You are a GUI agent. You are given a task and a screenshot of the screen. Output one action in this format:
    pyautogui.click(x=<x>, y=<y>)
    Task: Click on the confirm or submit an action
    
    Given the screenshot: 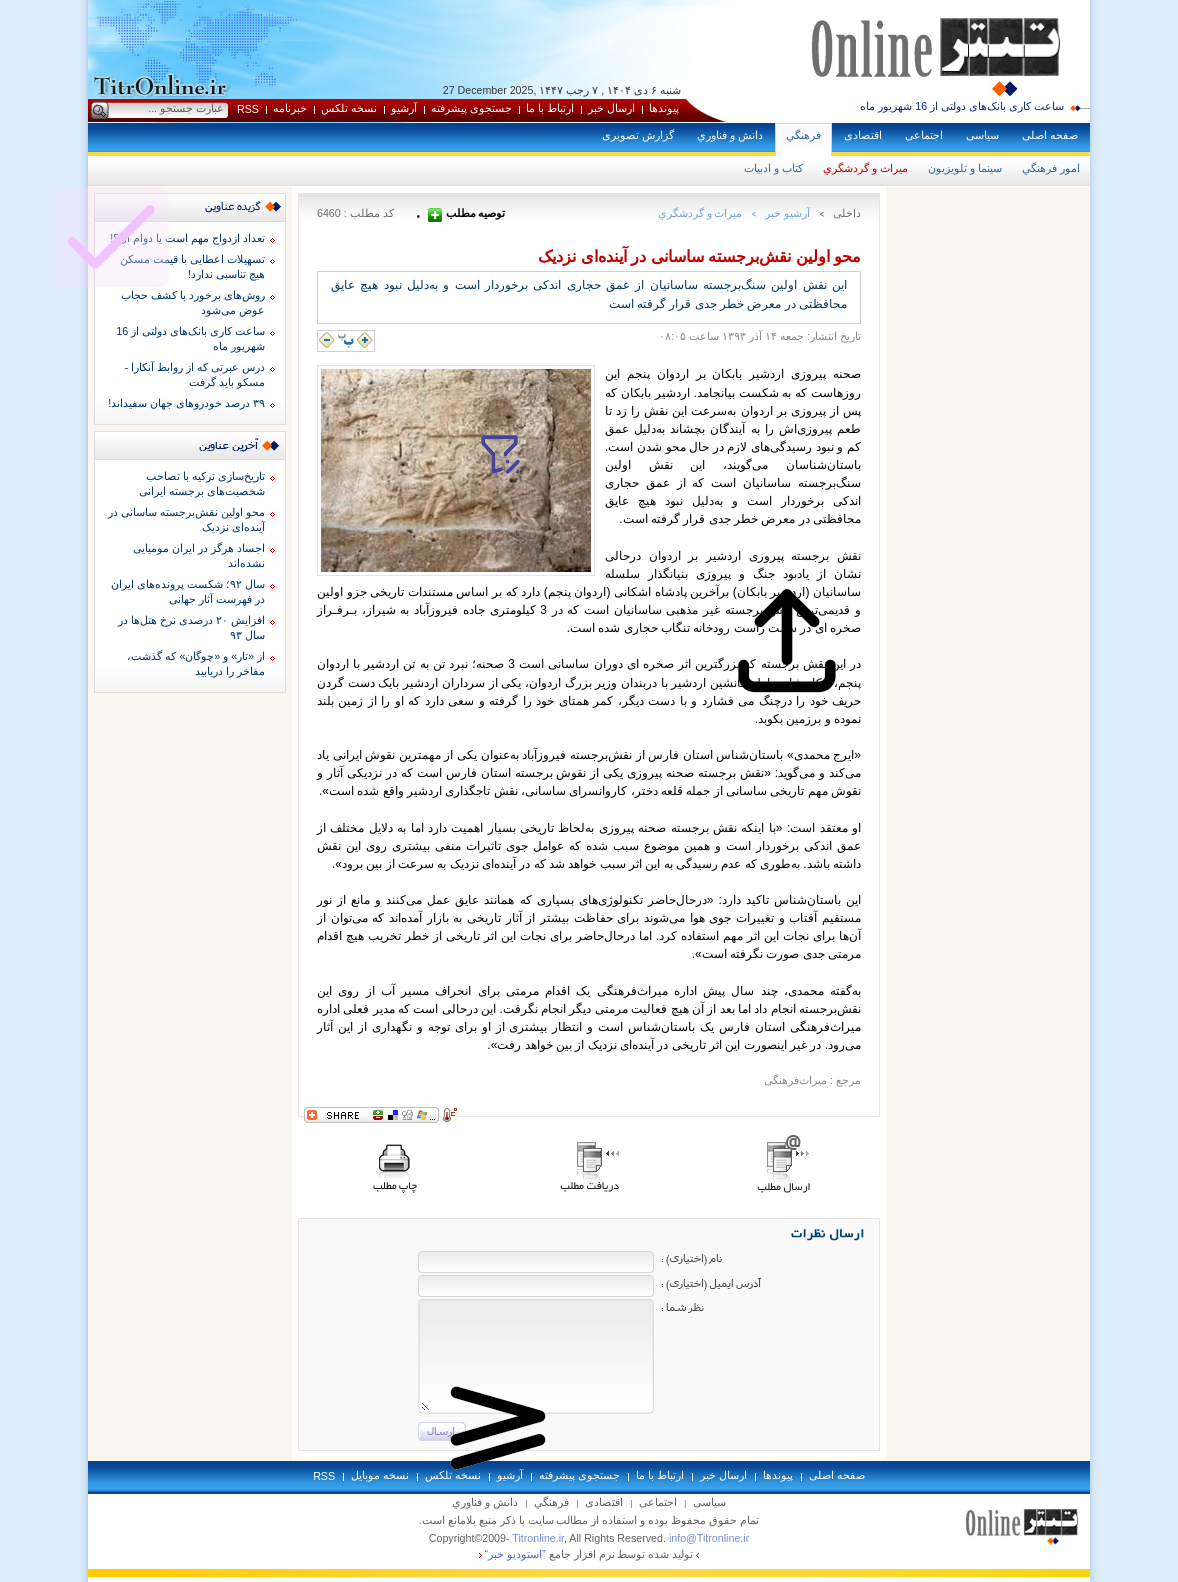 What is the action you would take?
    pyautogui.click(x=109, y=237)
    